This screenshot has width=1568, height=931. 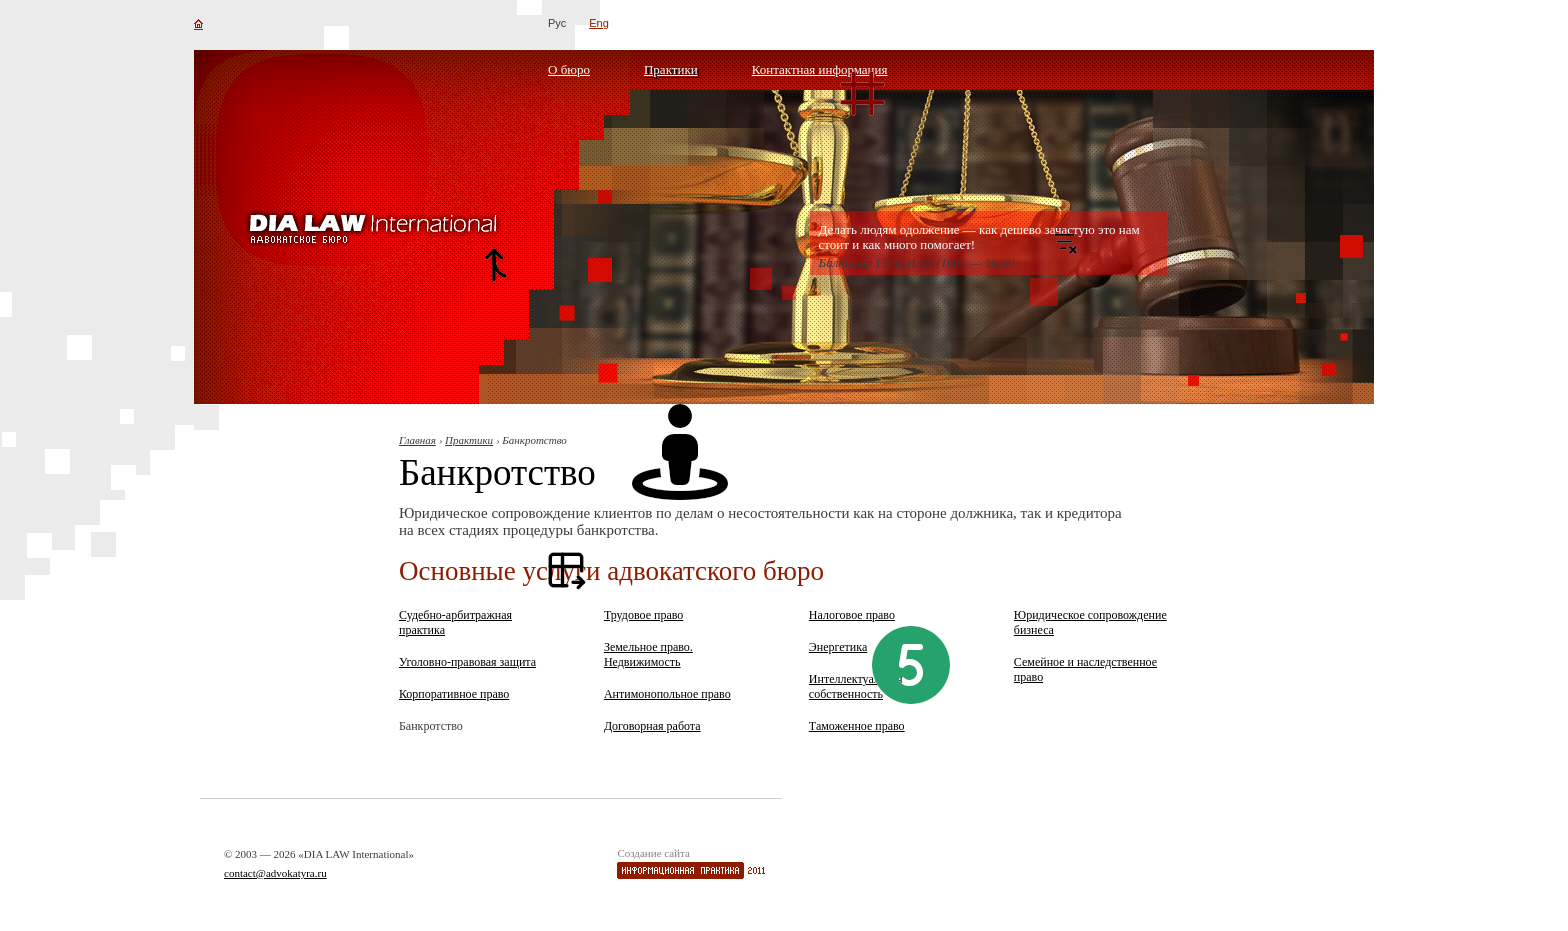 What do you see at coordinates (911, 665) in the screenshot?
I see `indicates step 5 in a multi-step process` at bounding box center [911, 665].